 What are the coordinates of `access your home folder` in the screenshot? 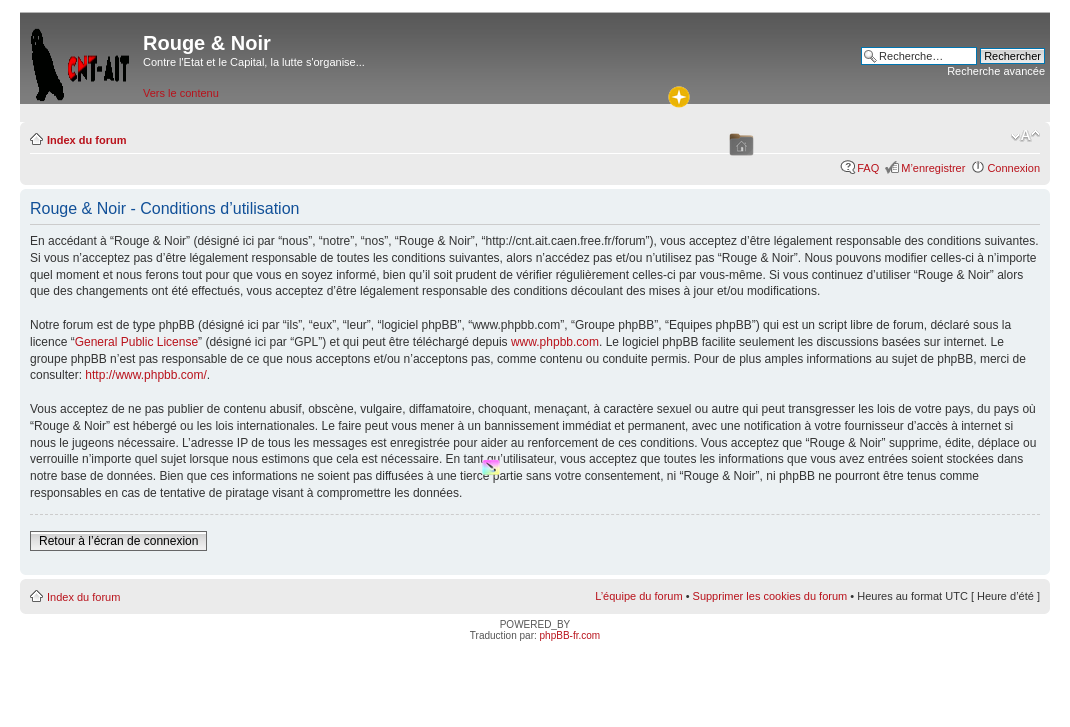 It's located at (741, 144).